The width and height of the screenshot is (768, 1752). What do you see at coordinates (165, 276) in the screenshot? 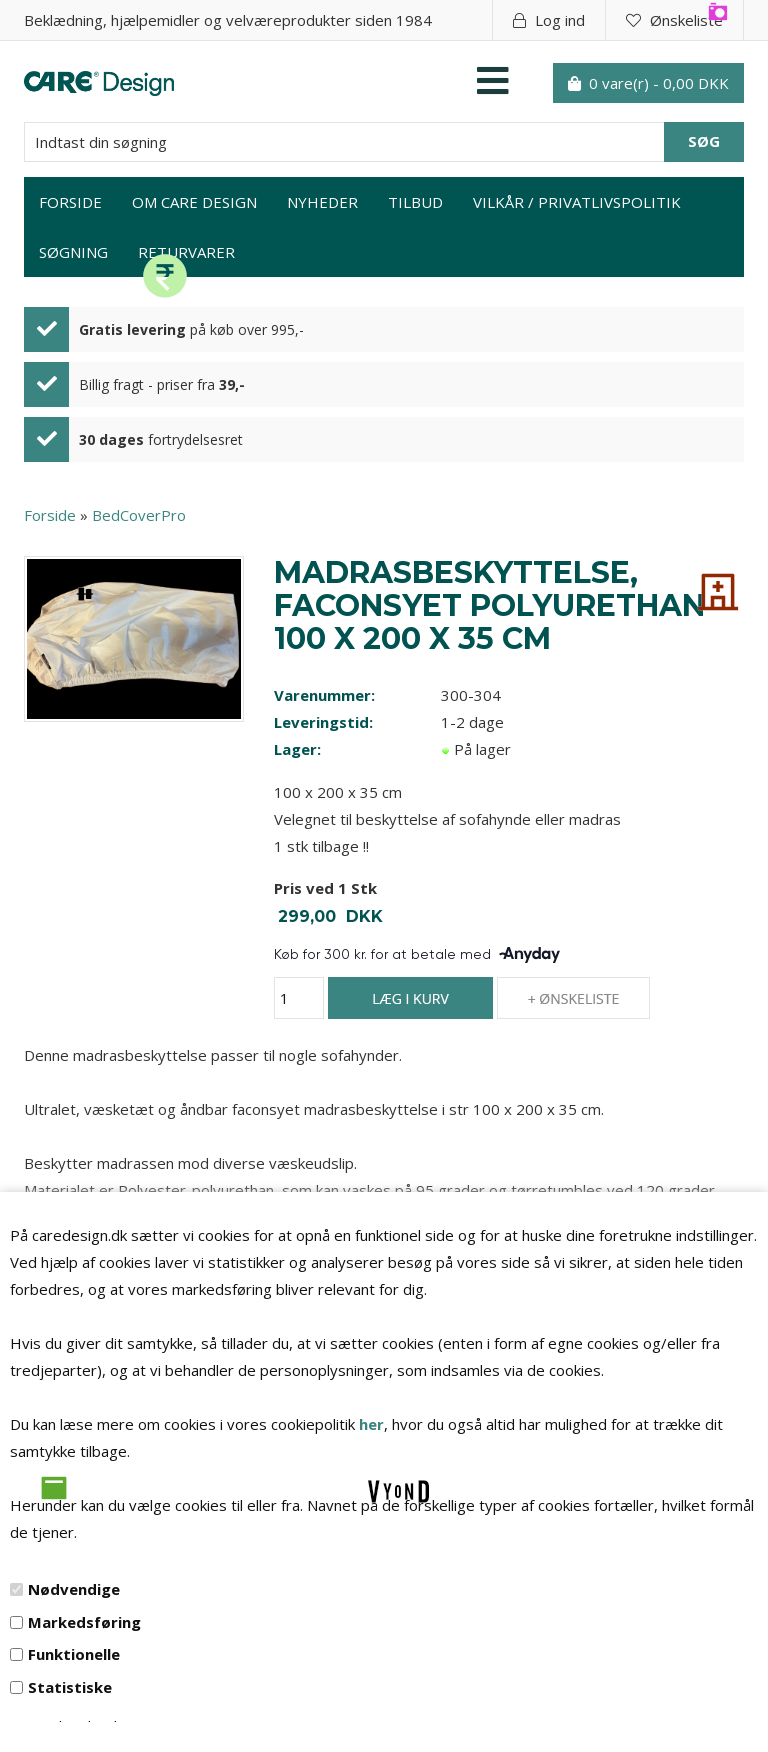
I see `view balance in Indian rupees` at bounding box center [165, 276].